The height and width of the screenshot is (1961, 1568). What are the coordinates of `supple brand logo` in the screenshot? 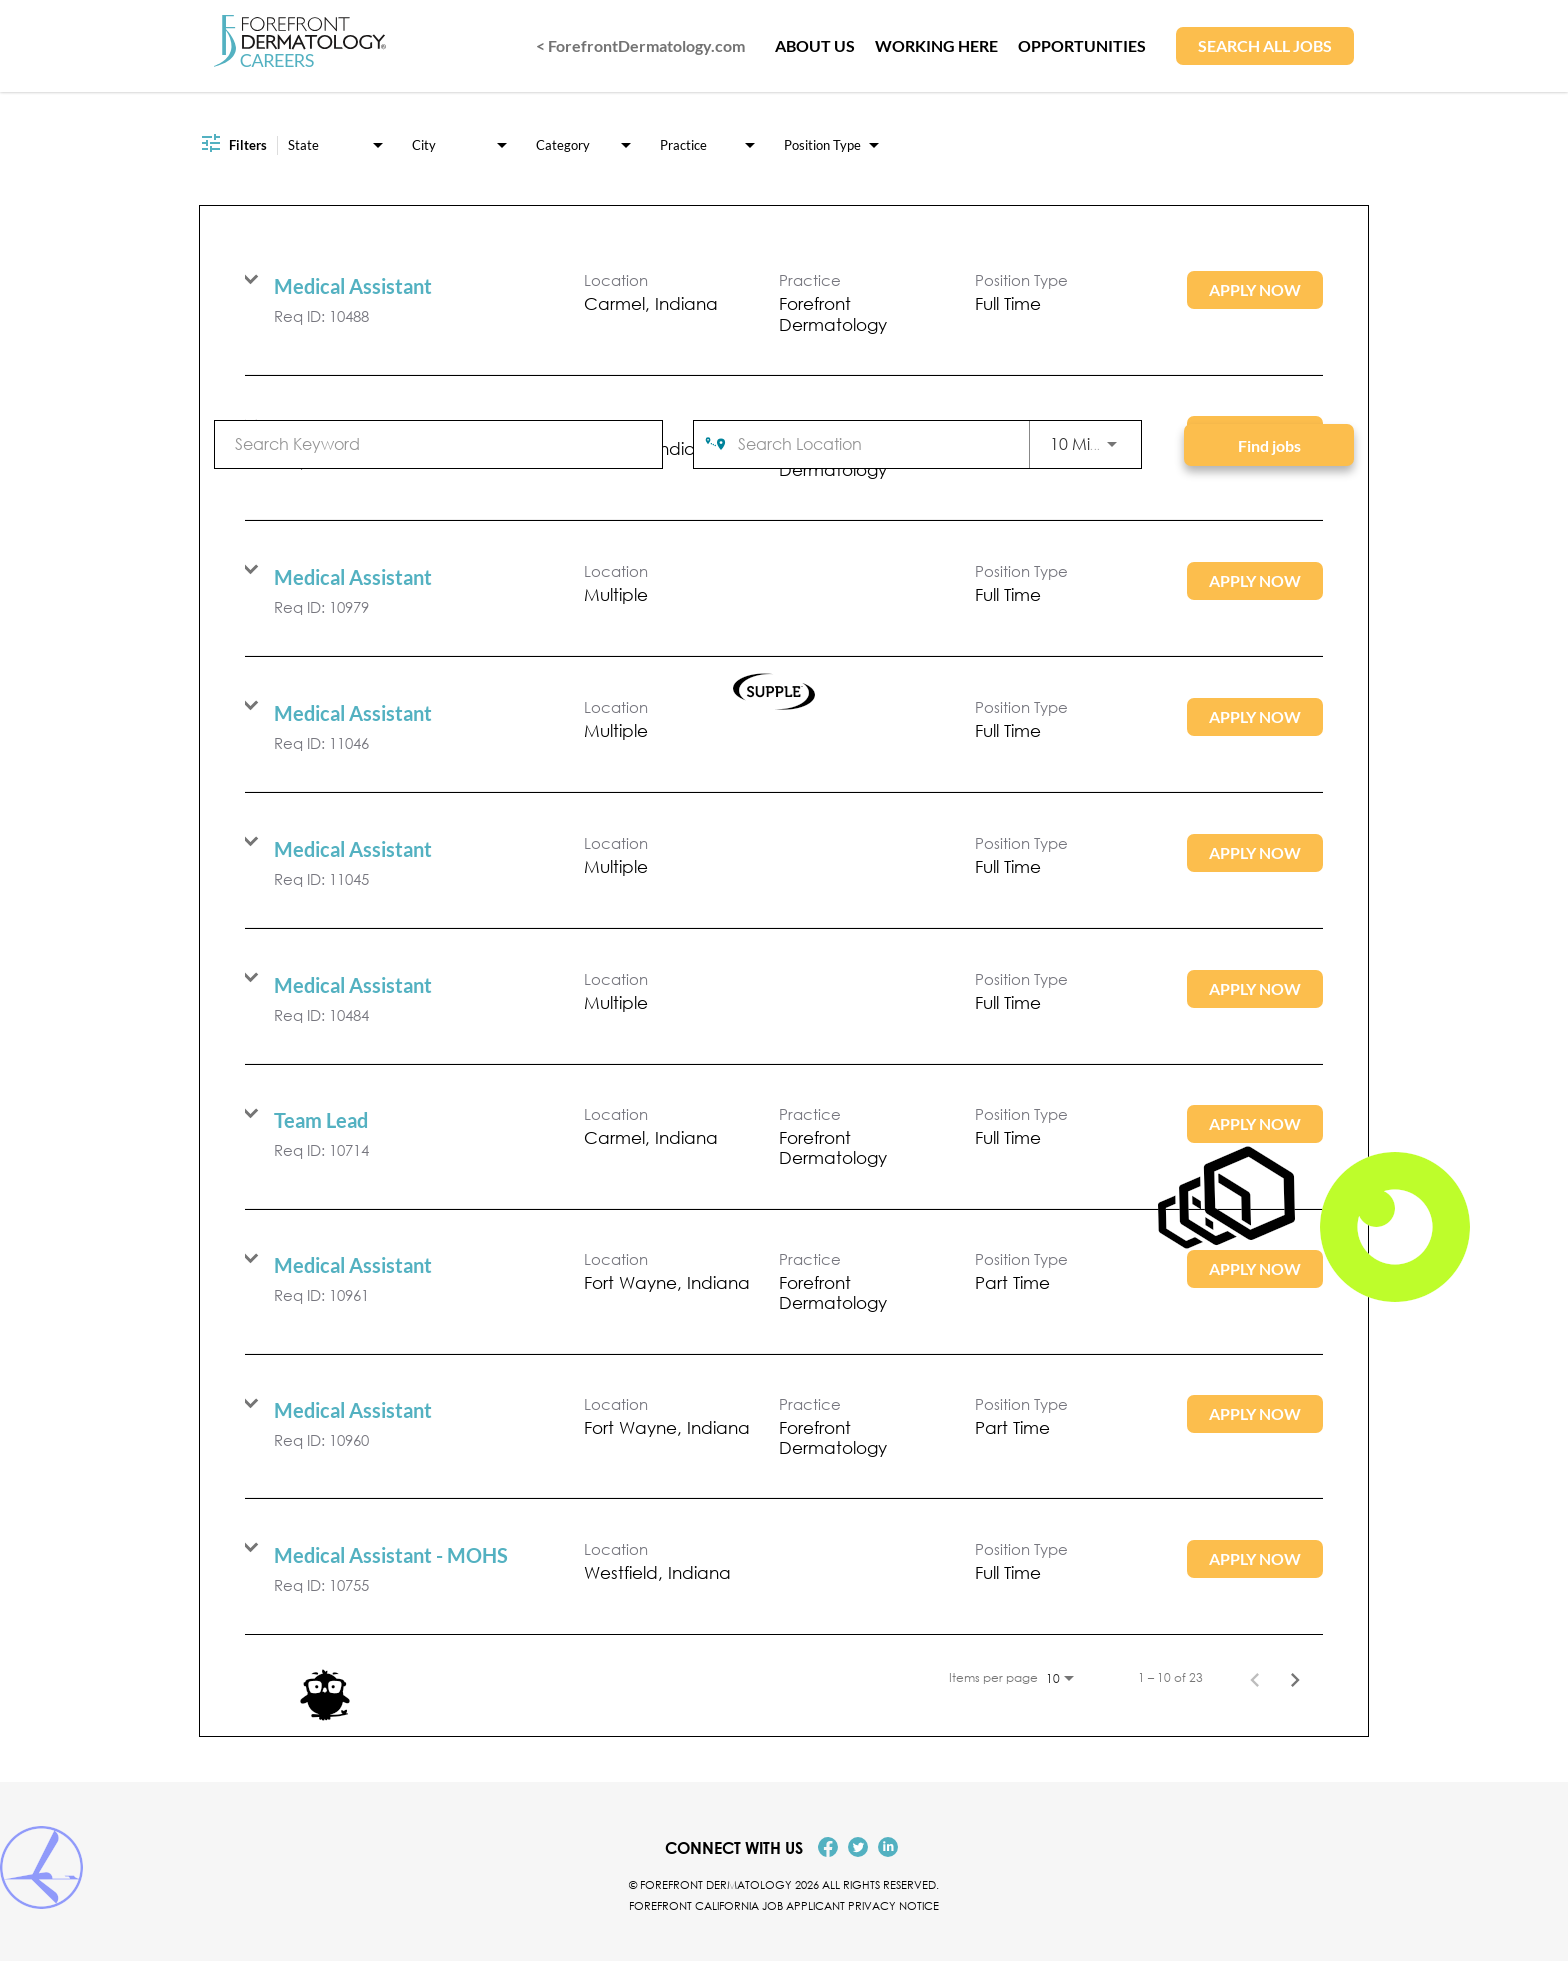 It's located at (774, 694).